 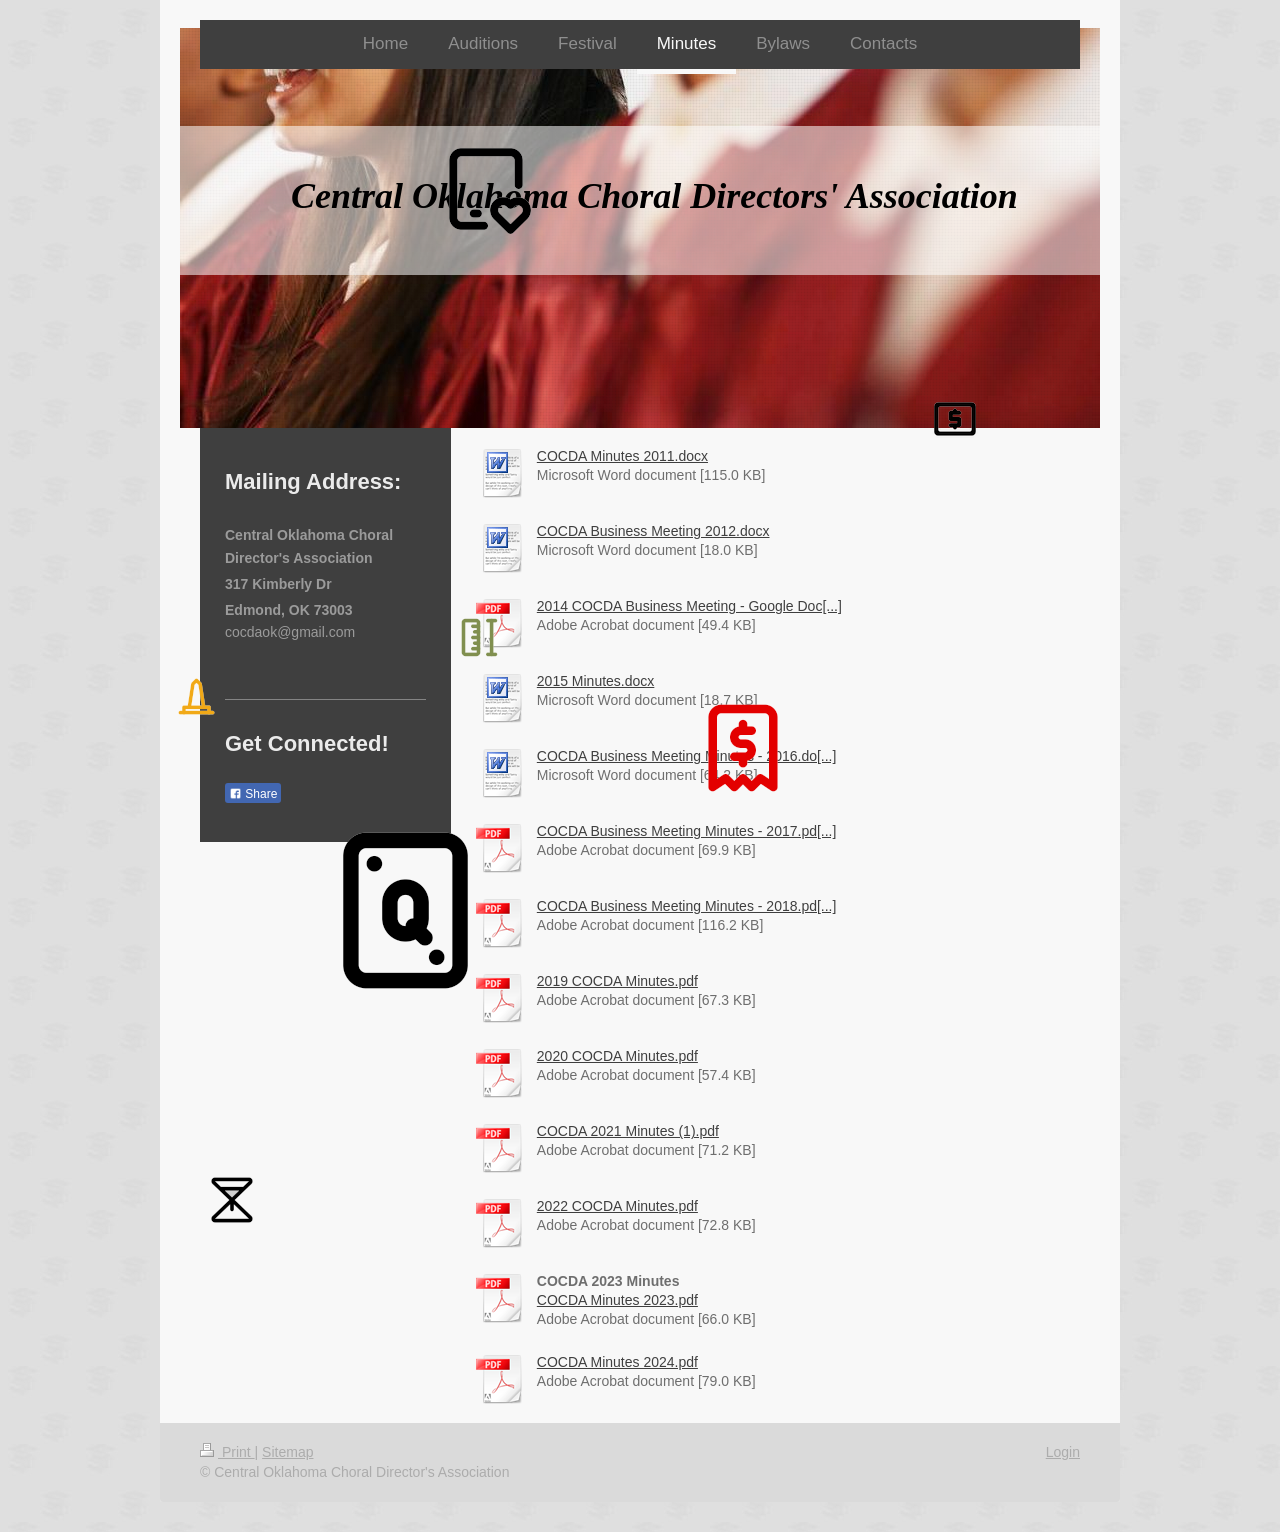 What do you see at coordinates (478, 637) in the screenshot?
I see `measure dimensions or distances` at bounding box center [478, 637].